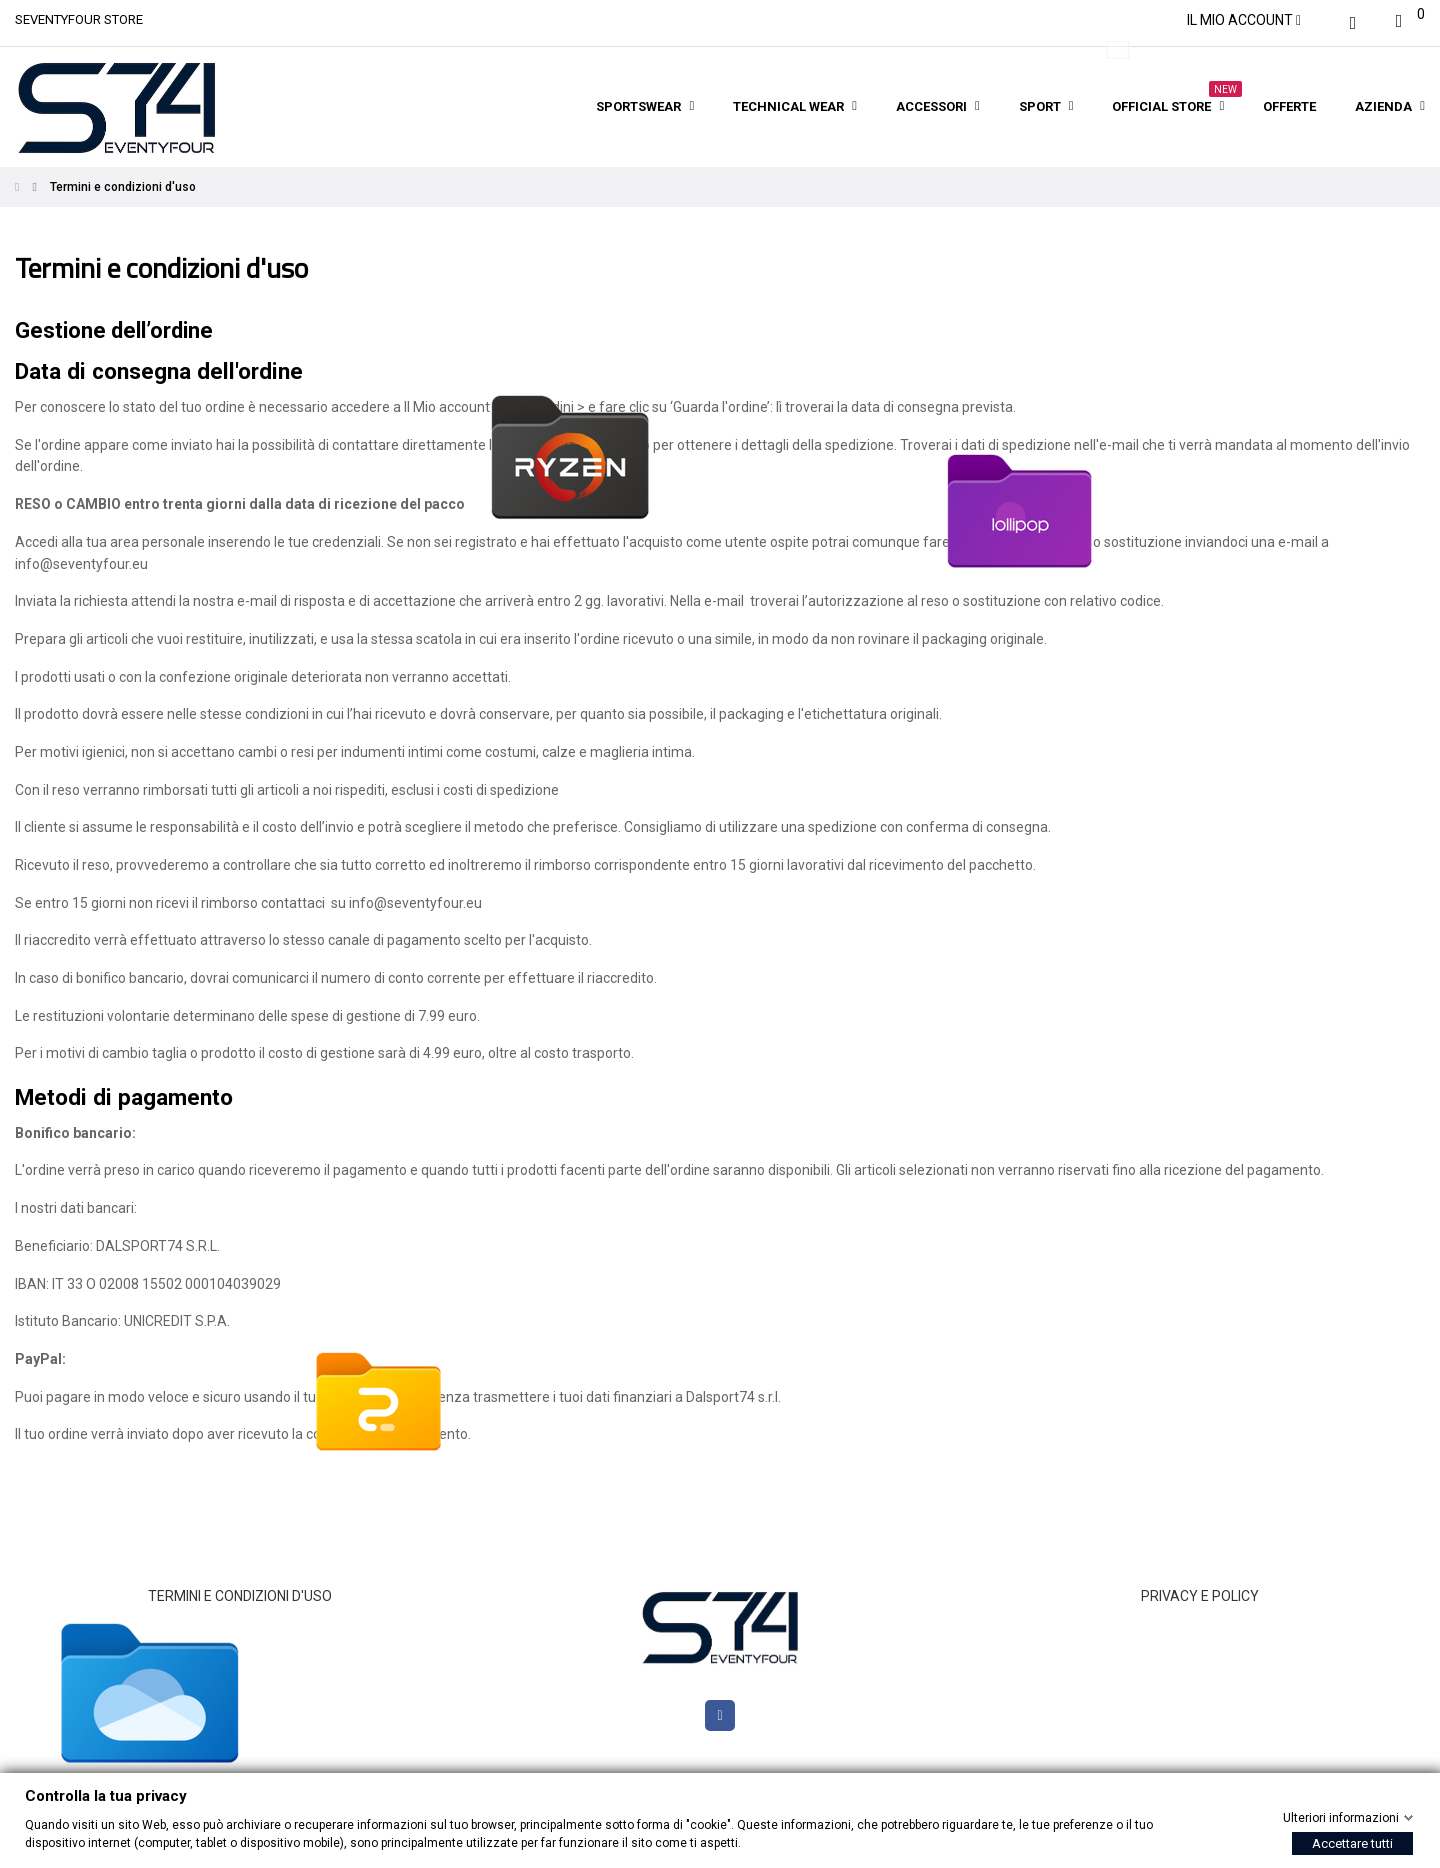  What do you see at coordinates (1118, 50) in the screenshot?
I see `view image library` at bounding box center [1118, 50].